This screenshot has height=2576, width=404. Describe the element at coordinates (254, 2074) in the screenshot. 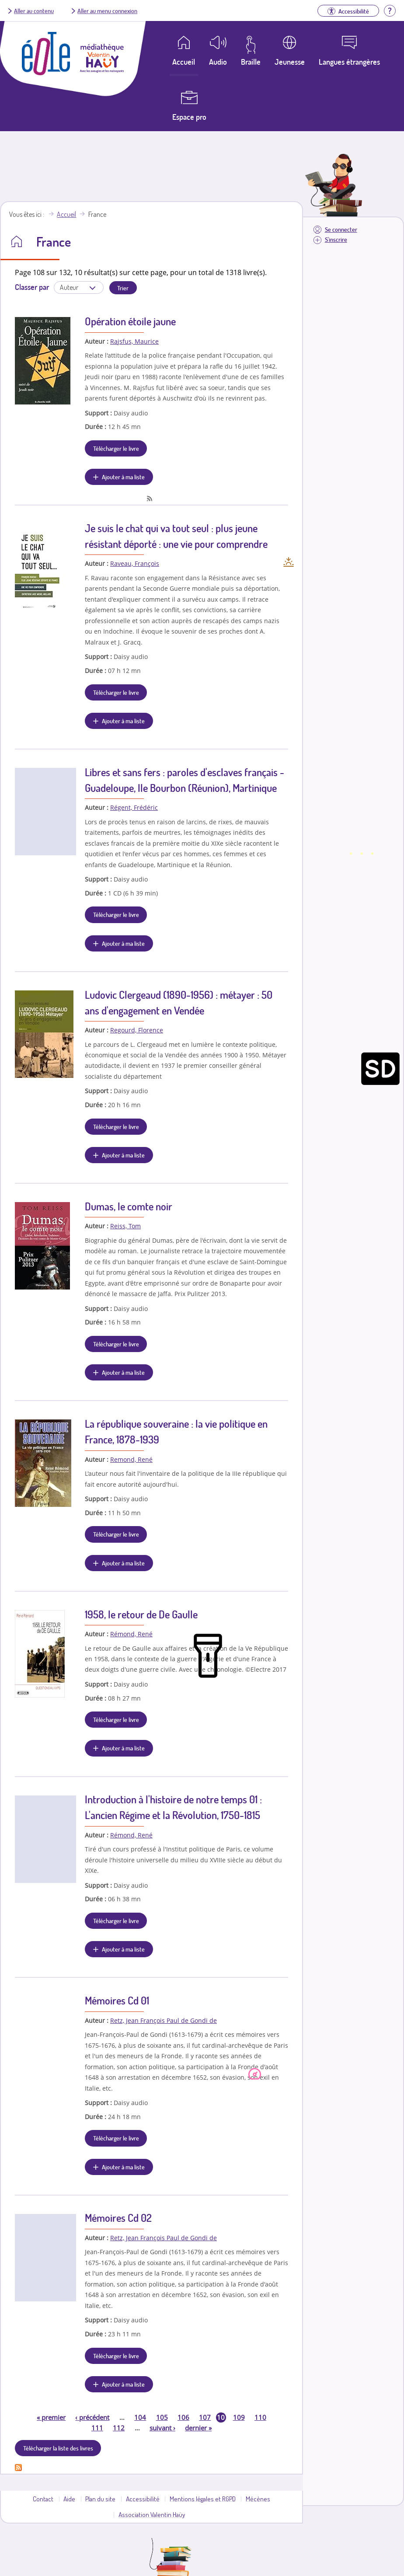

I see `access your dashboard or control panel` at that location.